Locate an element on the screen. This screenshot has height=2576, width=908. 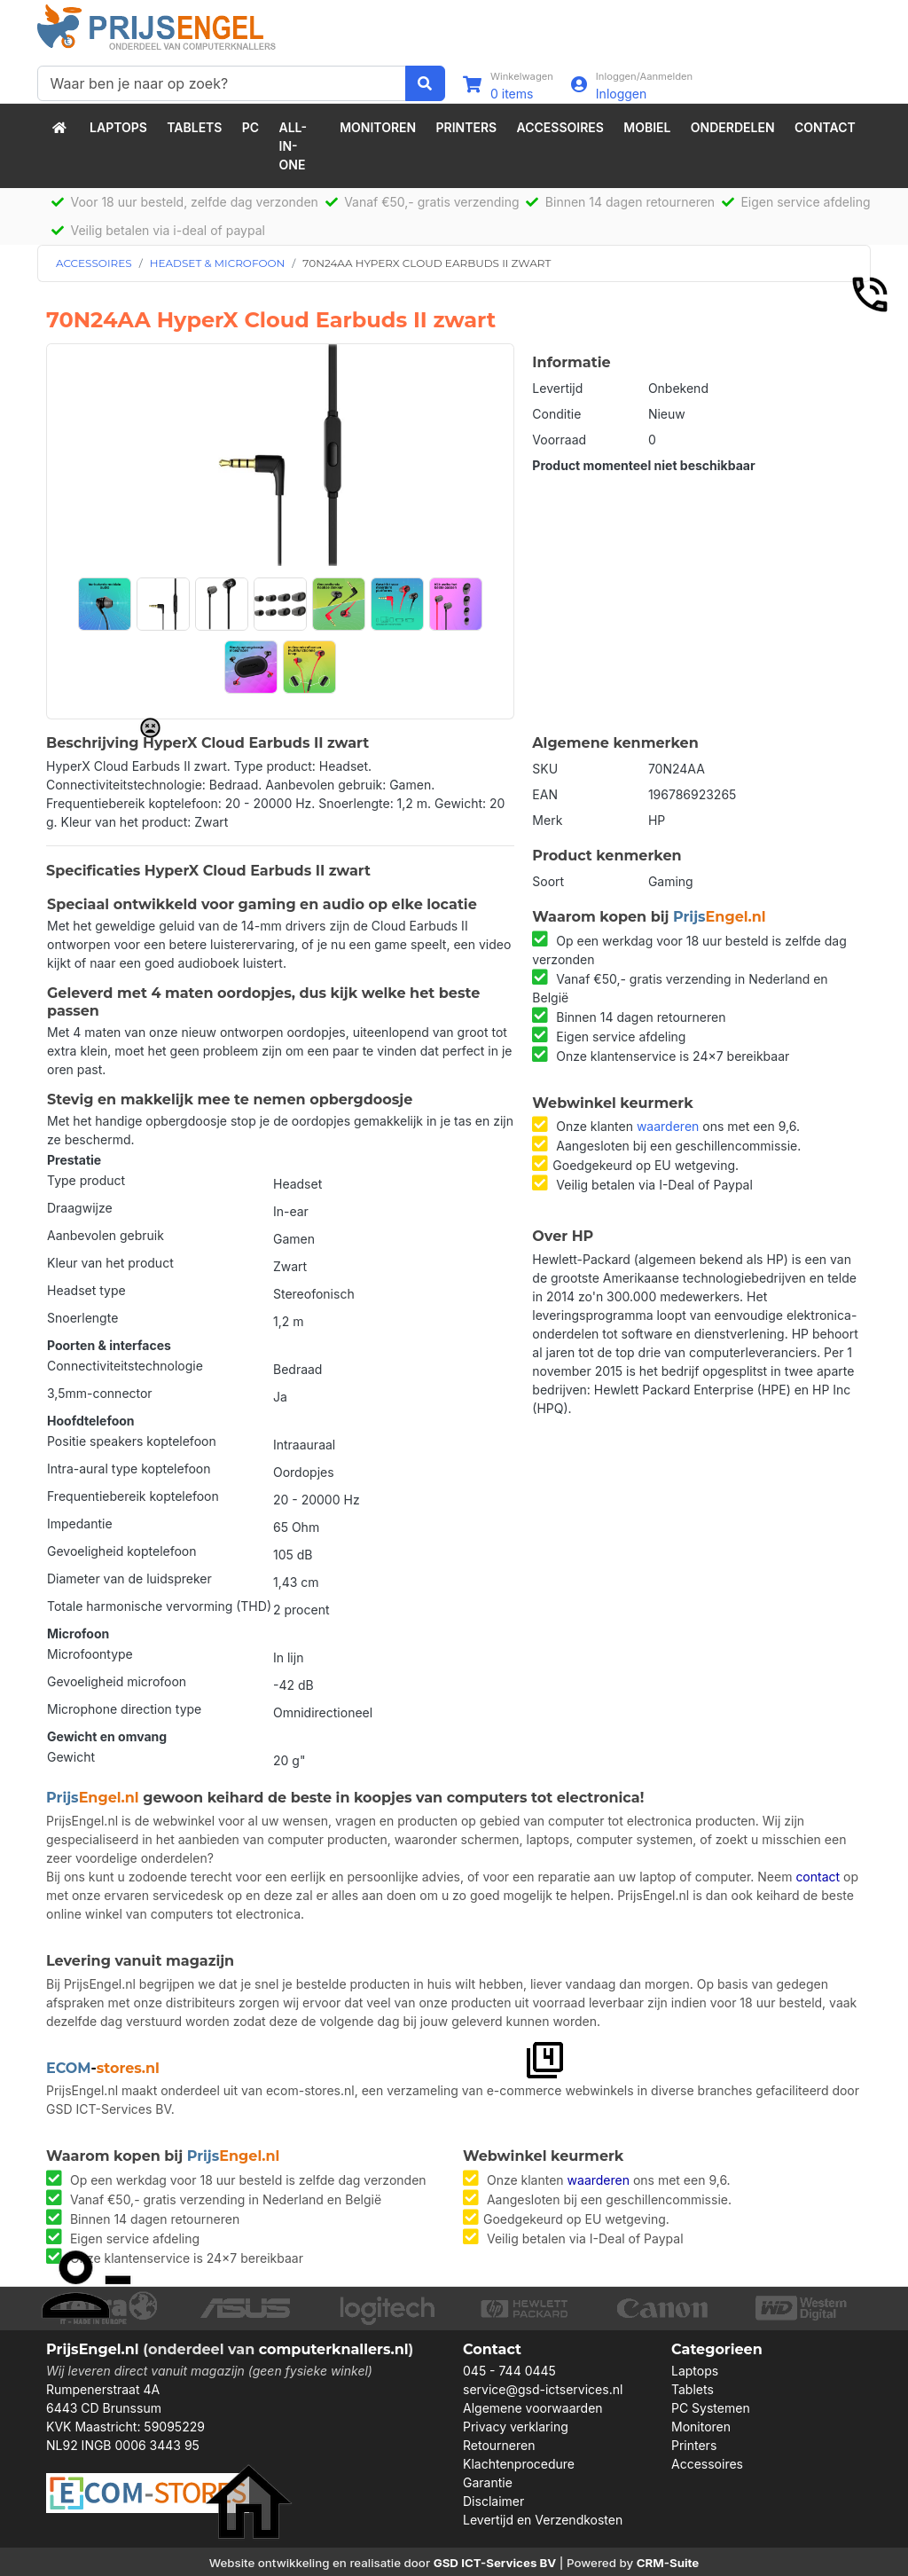
select filter option 4 is located at coordinates (544, 2060).